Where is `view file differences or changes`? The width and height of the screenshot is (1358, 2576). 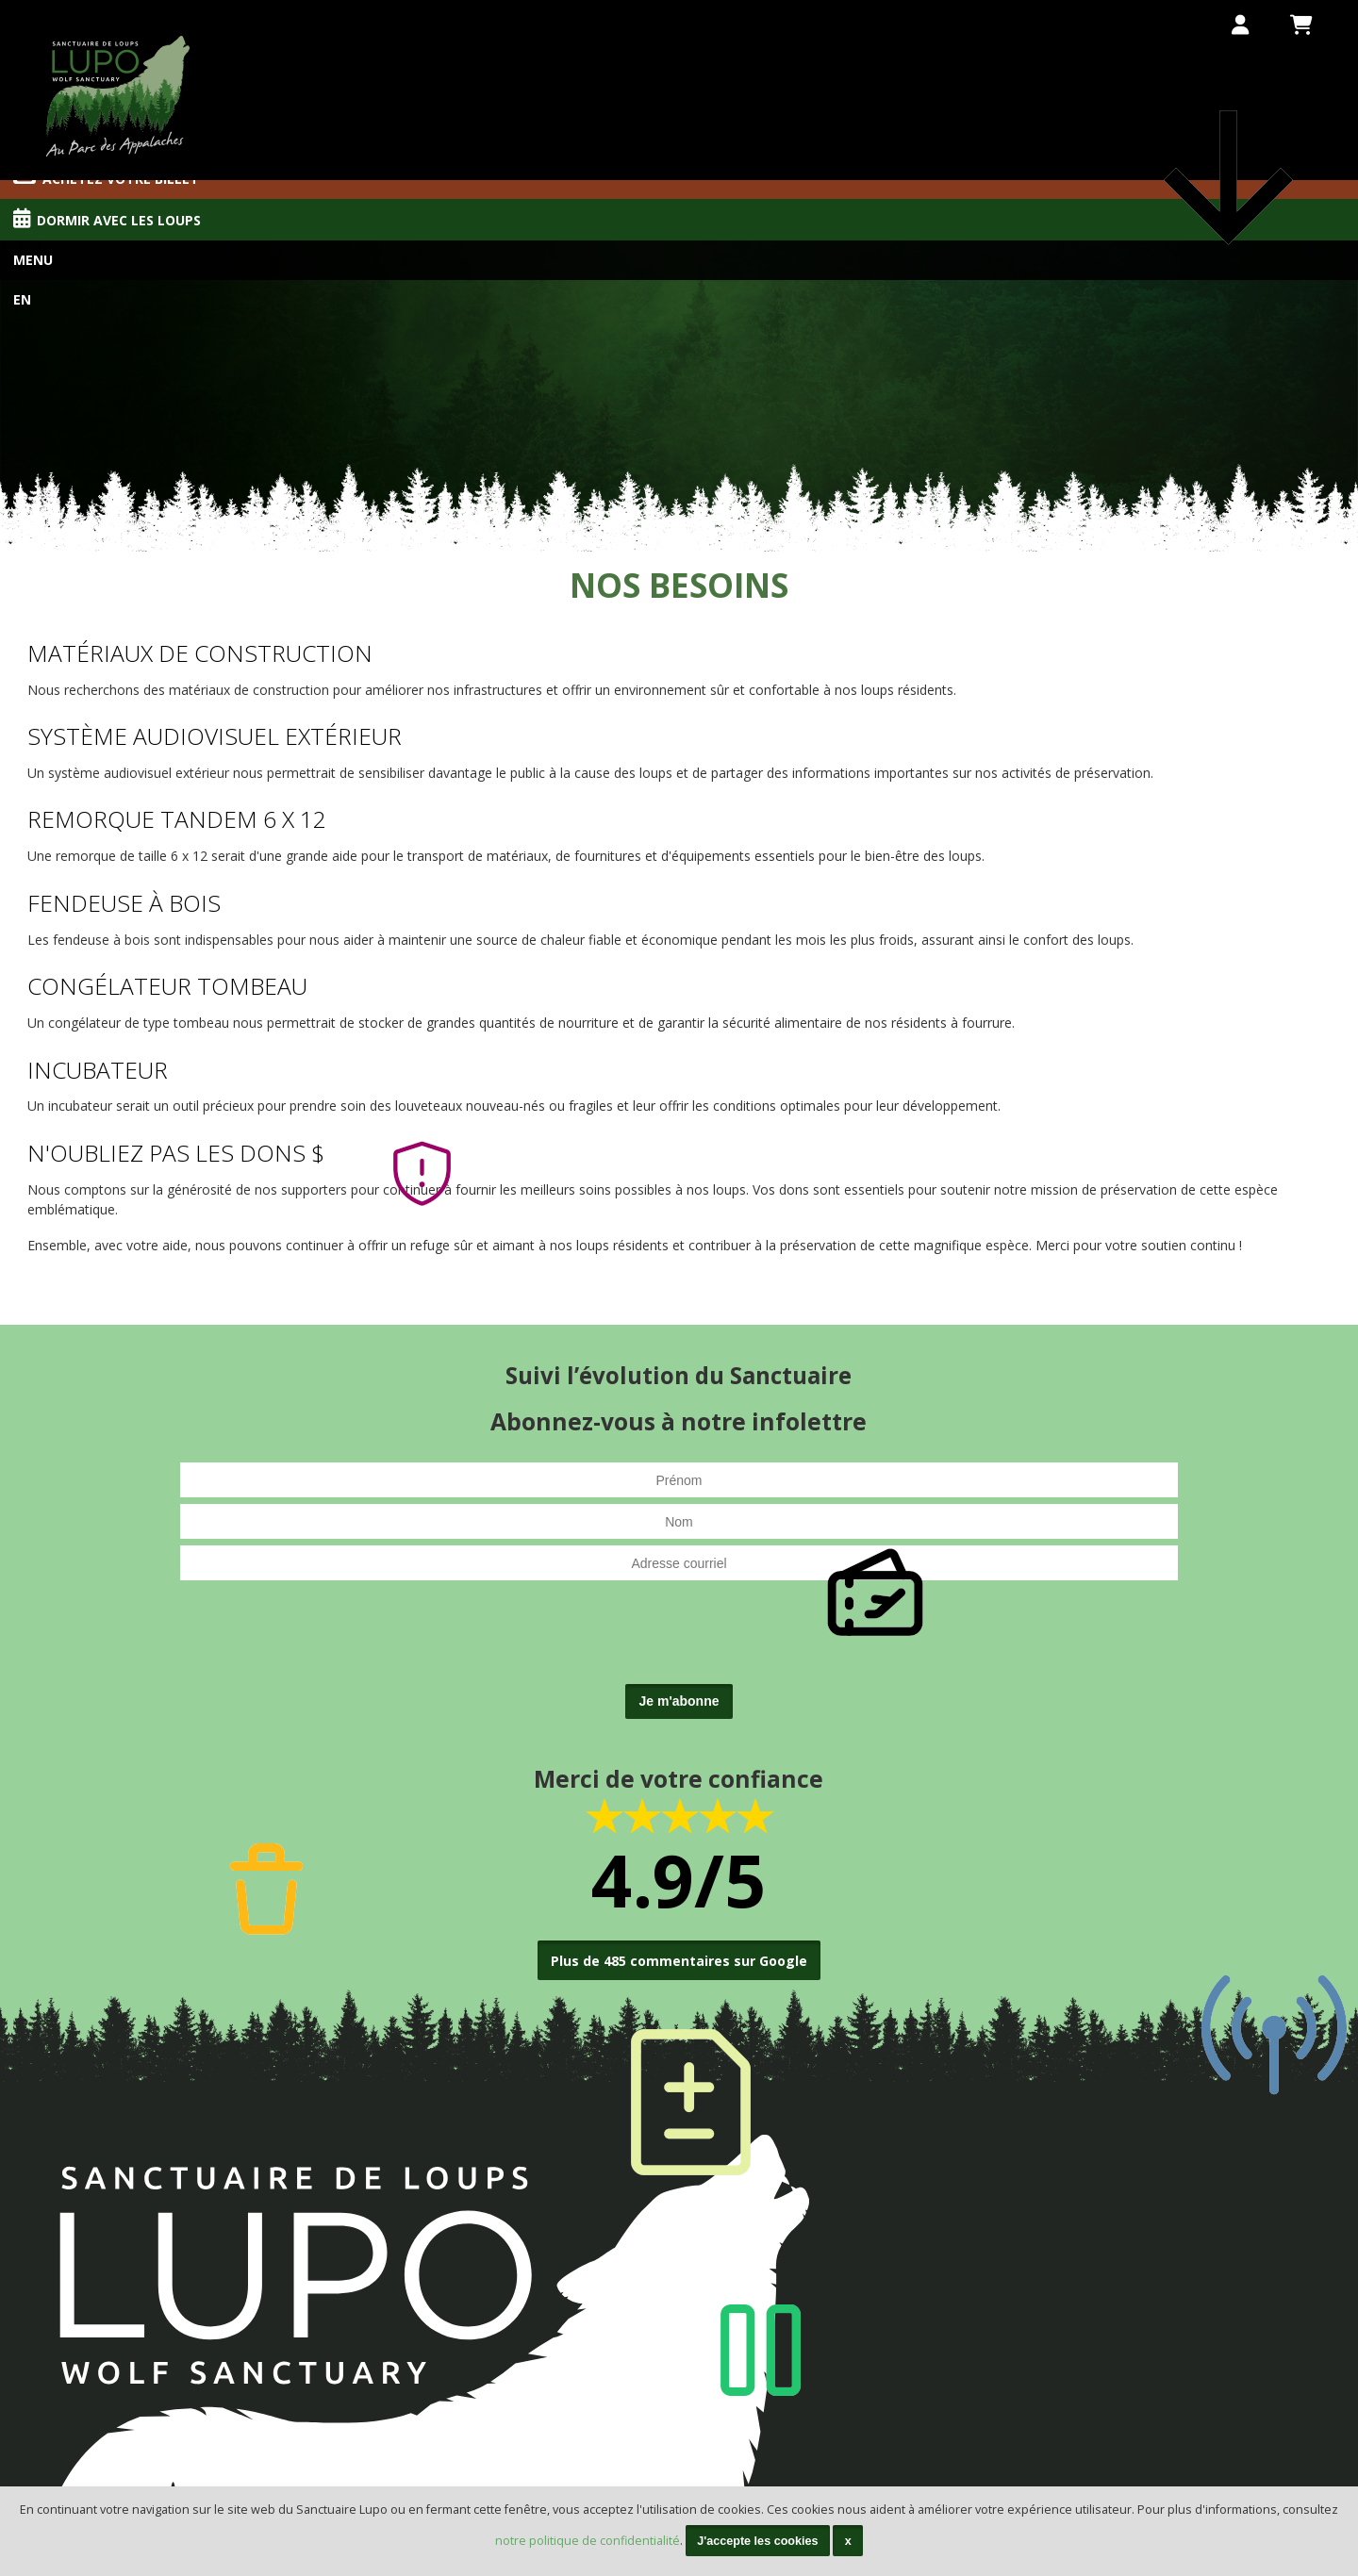
view file differences or changes is located at coordinates (690, 2102).